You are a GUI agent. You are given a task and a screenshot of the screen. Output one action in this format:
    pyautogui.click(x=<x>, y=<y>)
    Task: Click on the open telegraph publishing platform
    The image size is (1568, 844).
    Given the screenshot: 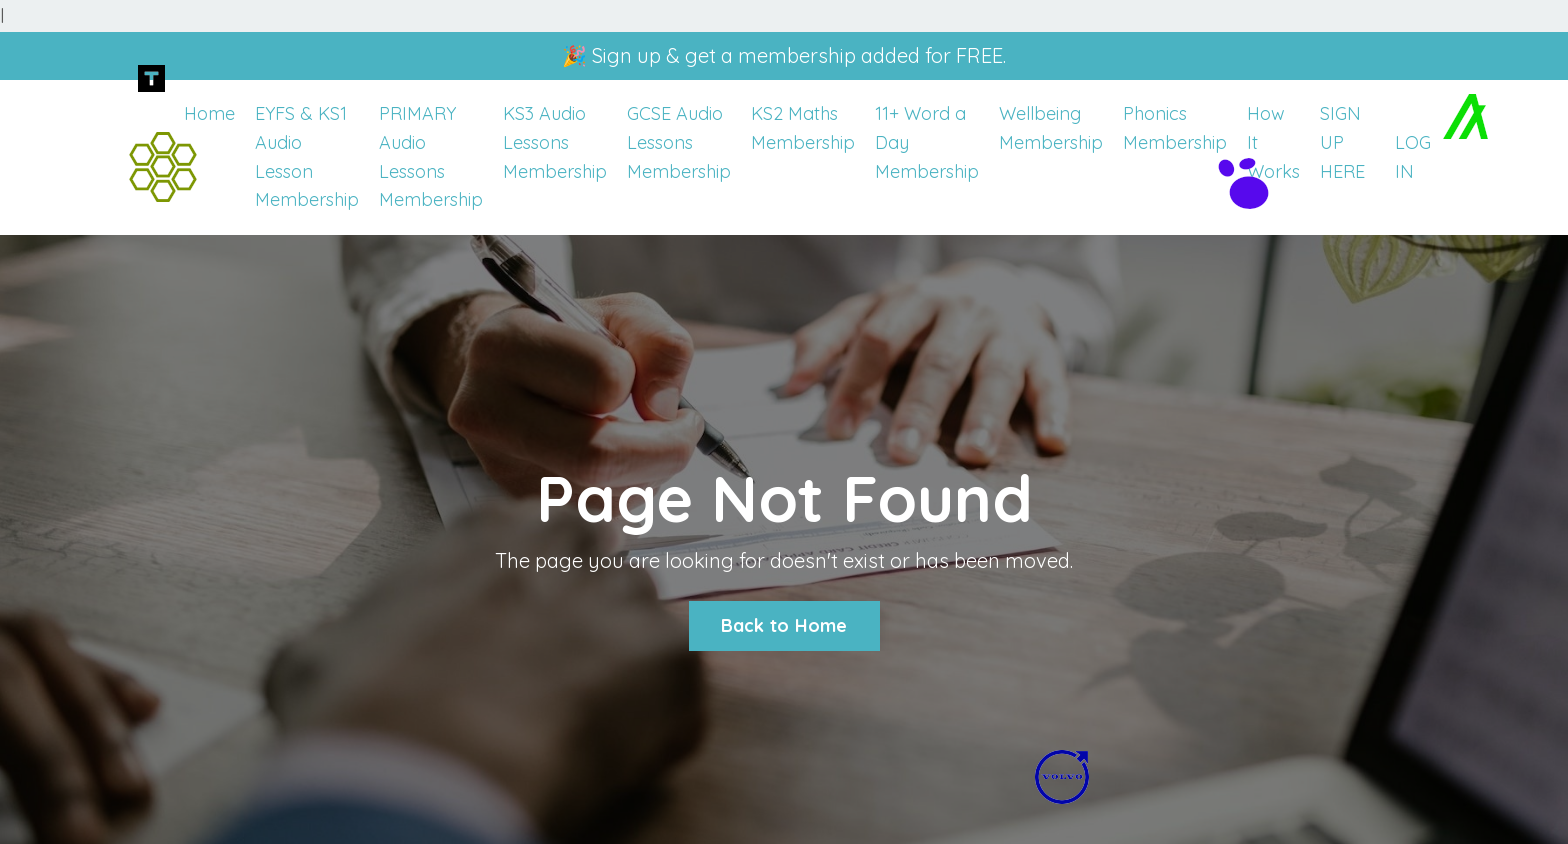 What is the action you would take?
    pyautogui.click(x=151, y=78)
    